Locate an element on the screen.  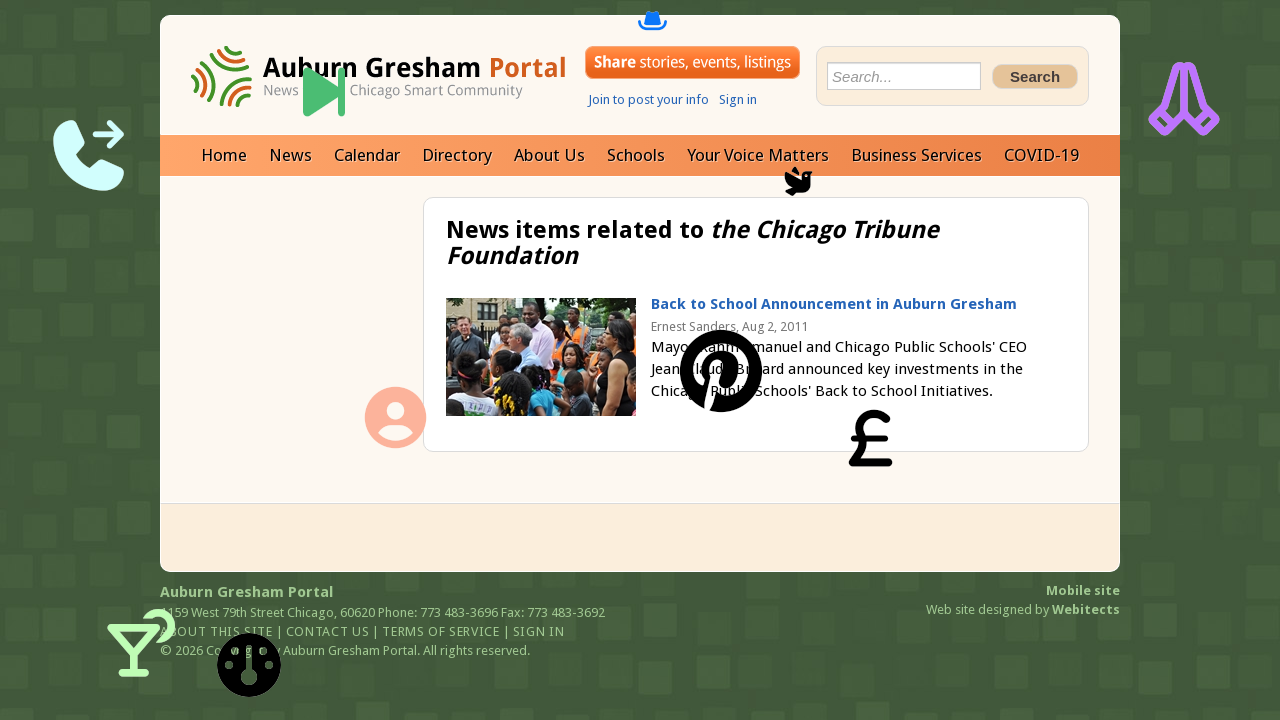
express gratitude or thanks is located at coordinates (1184, 100).